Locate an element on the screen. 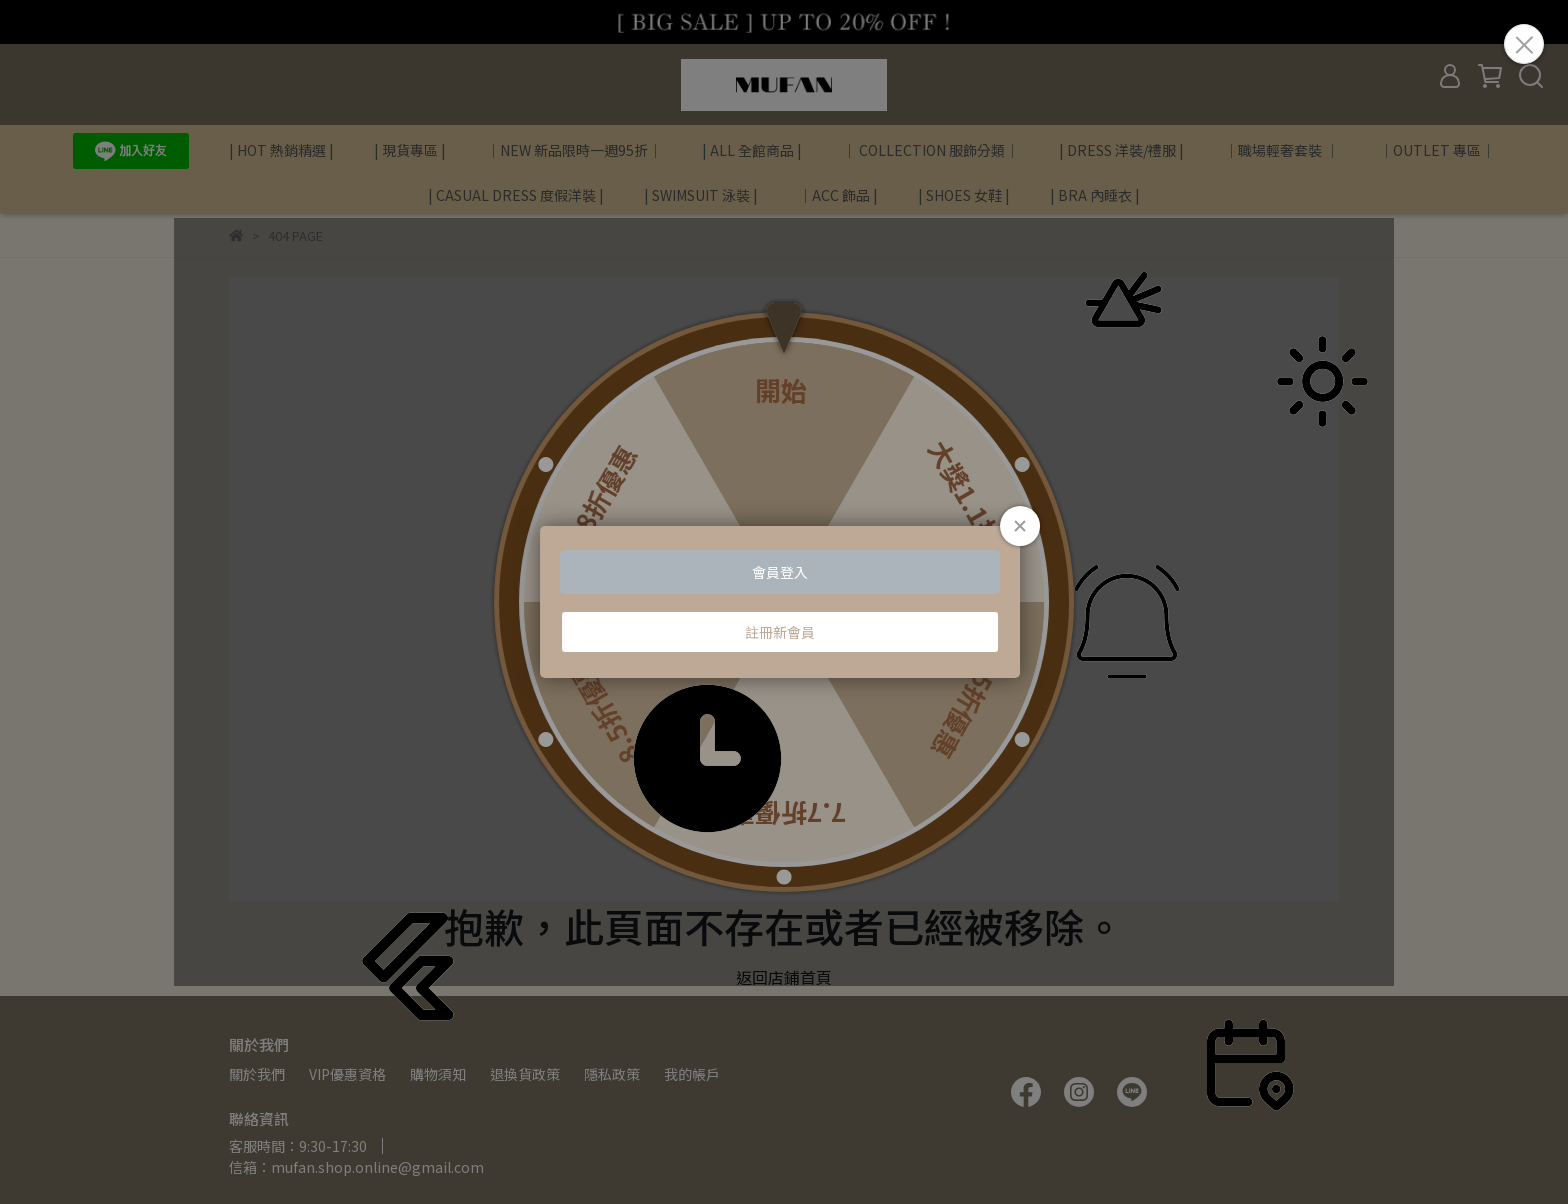 The image size is (1568, 1204). active notifications or alerts is located at coordinates (1127, 624).